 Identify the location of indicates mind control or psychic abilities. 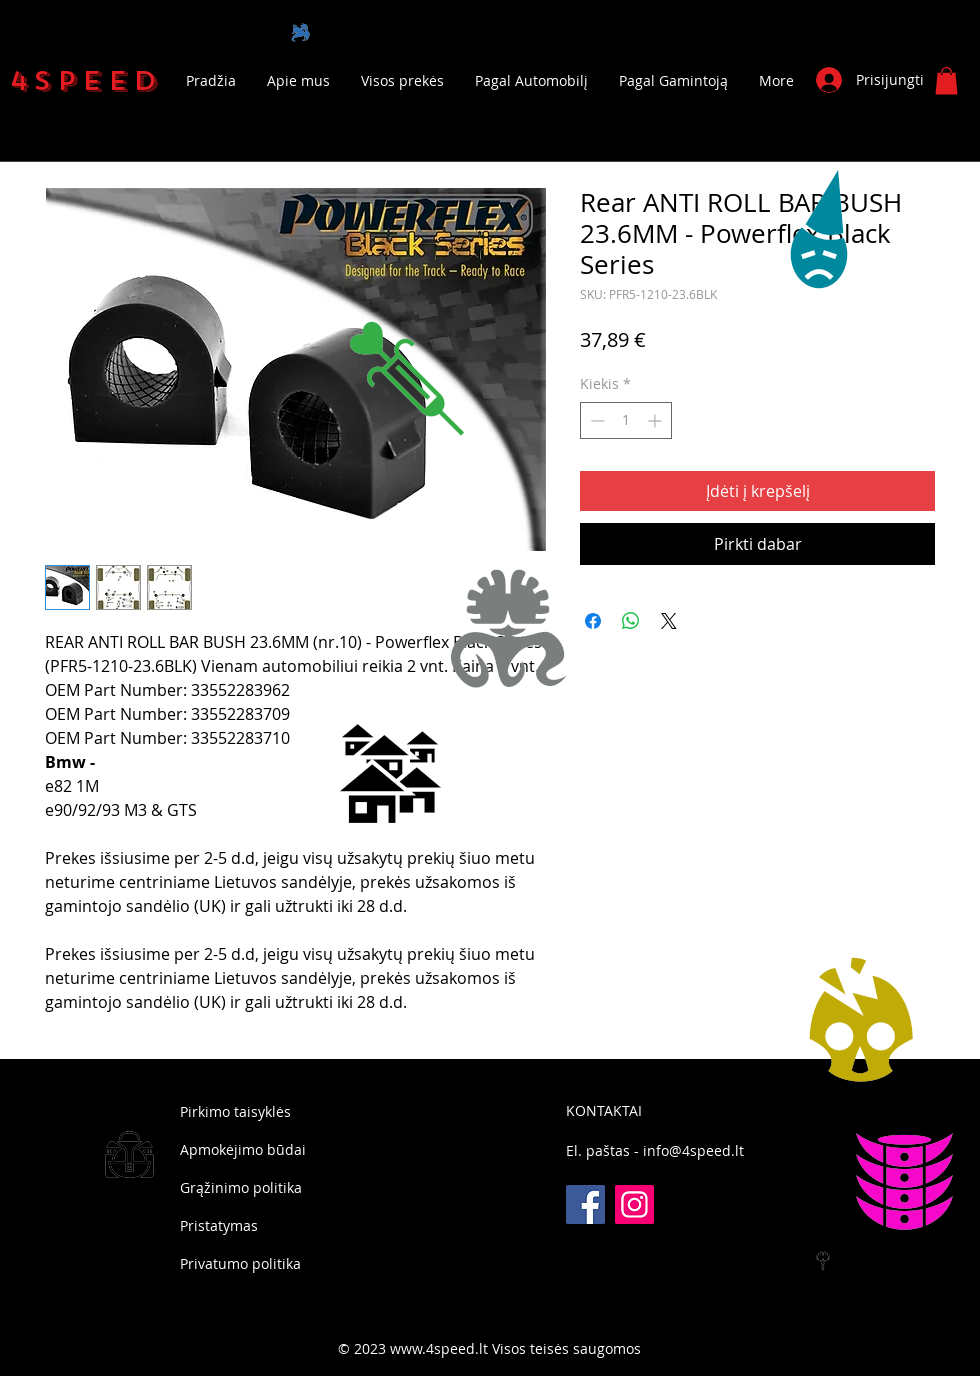
(508, 629).